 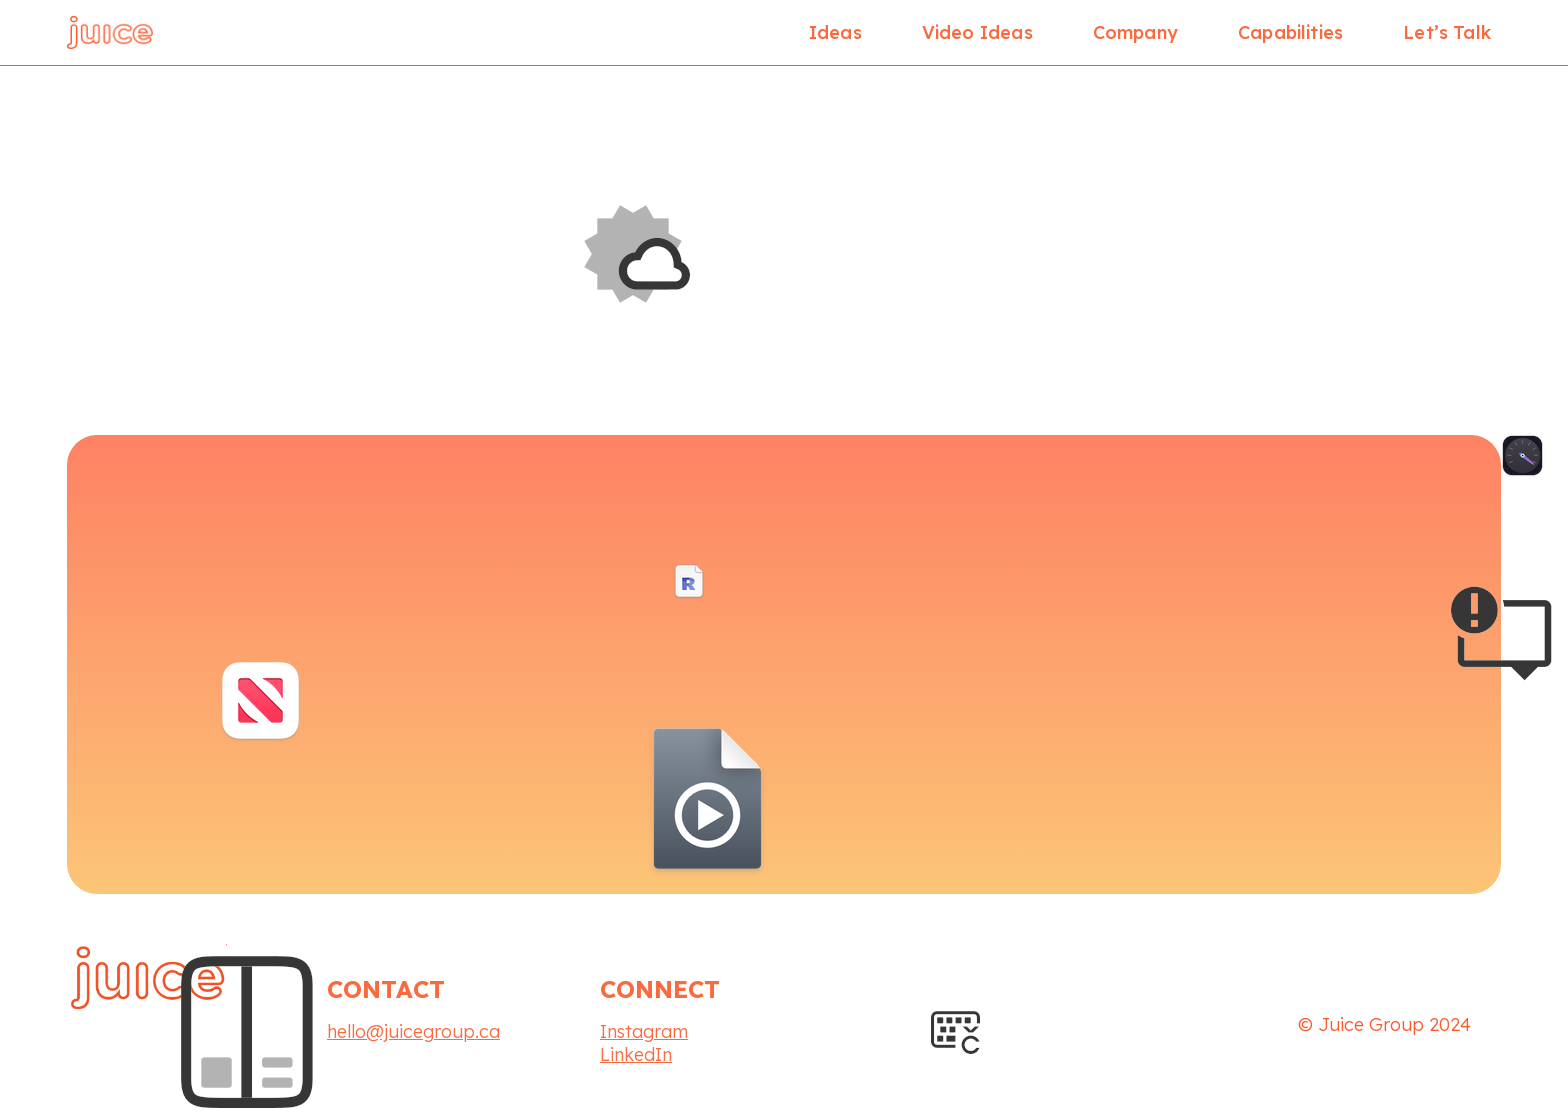 I want to click on open on-screen keyboard settings, so click(x=955, y=1029).